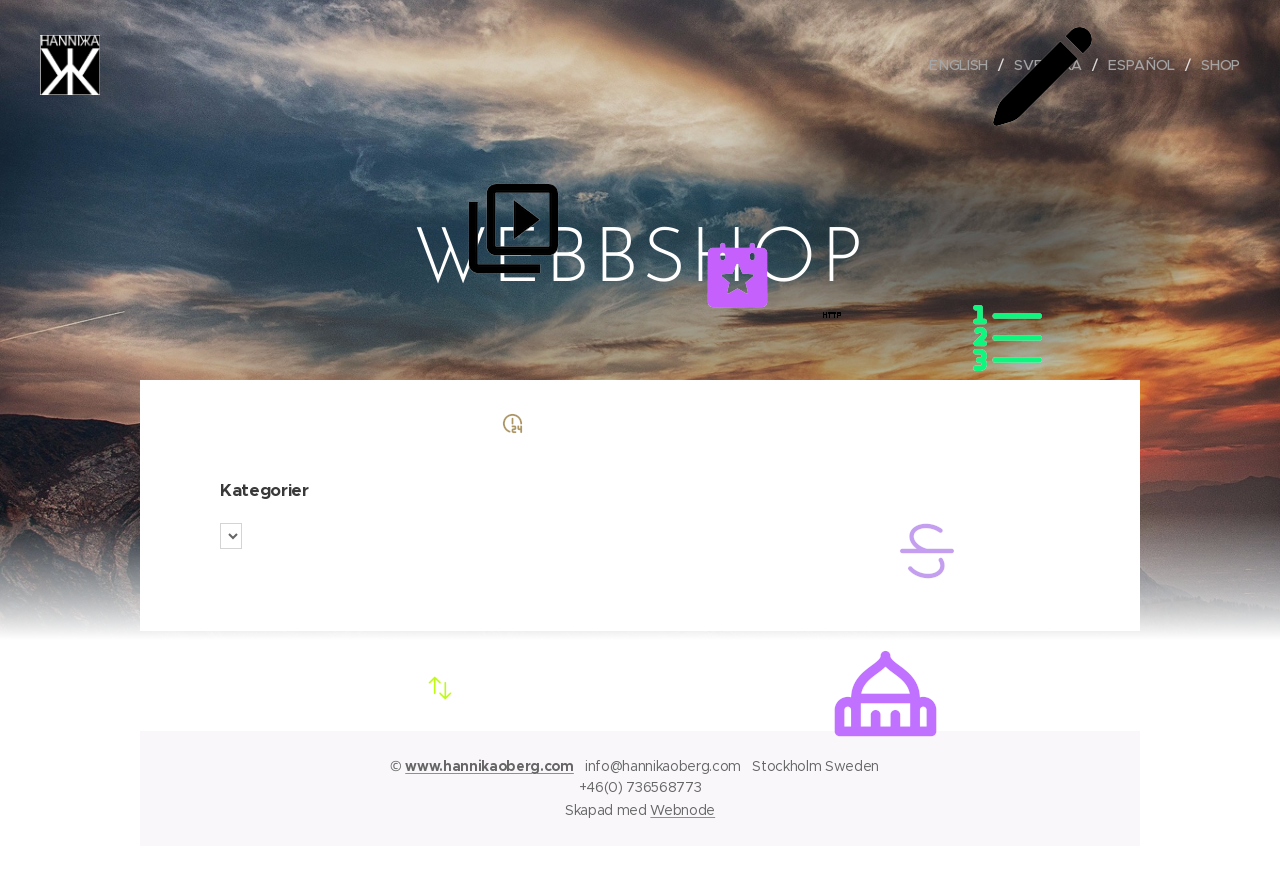 The height and width of the screenshot is (886, 1280). I want to click on format text as a numbered list, so click(1009, 338).